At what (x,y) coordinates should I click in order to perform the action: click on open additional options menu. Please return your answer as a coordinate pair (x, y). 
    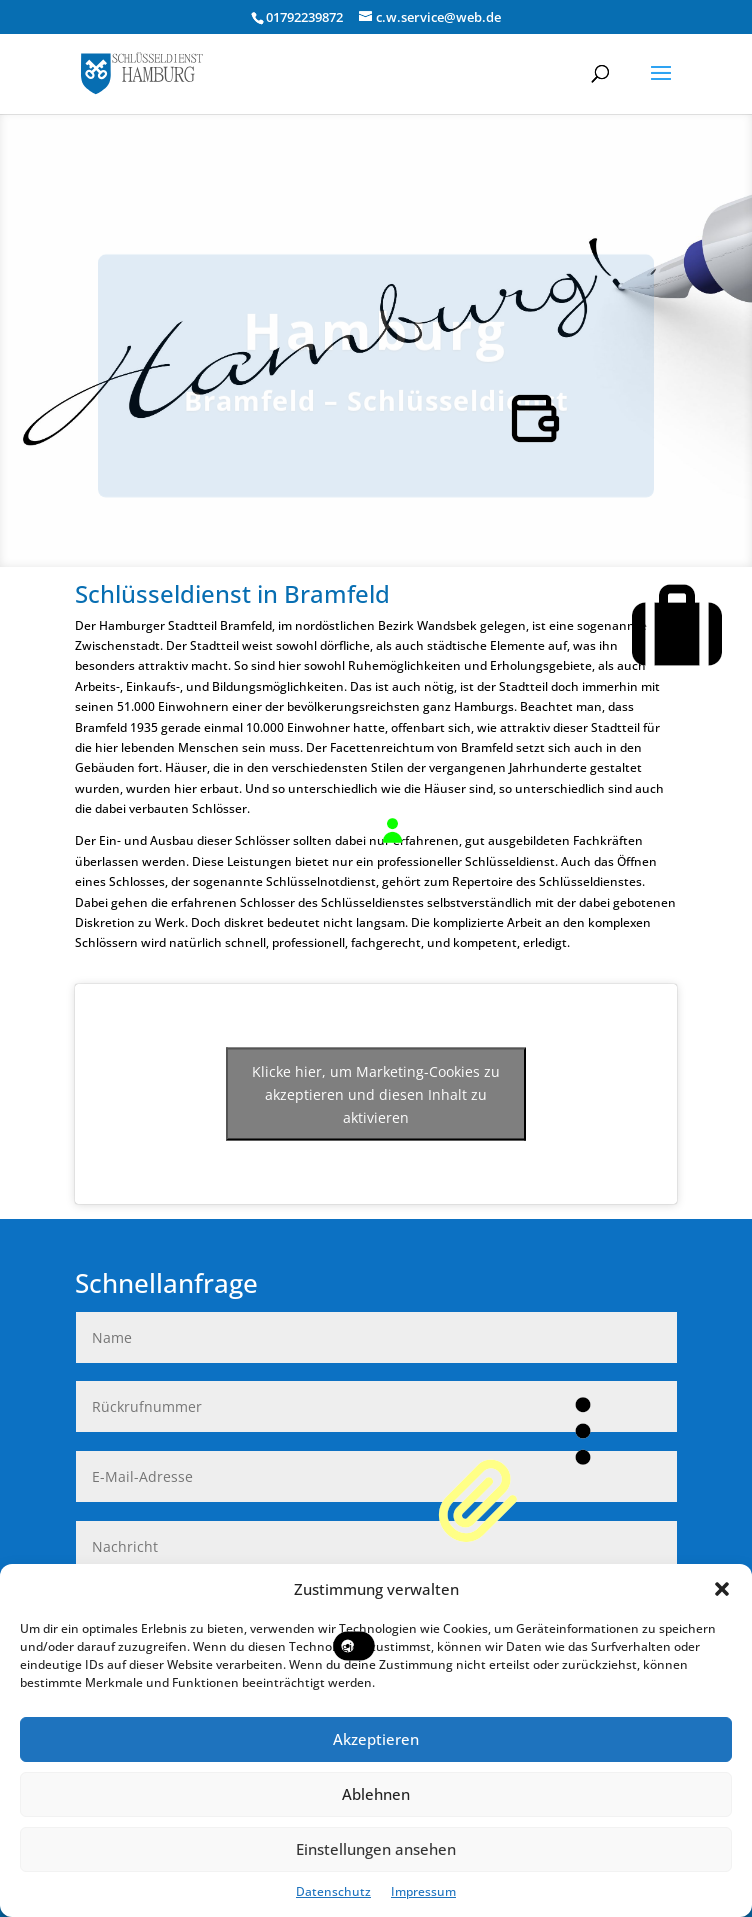
    Looking at the image, I should click on (583, 1431).